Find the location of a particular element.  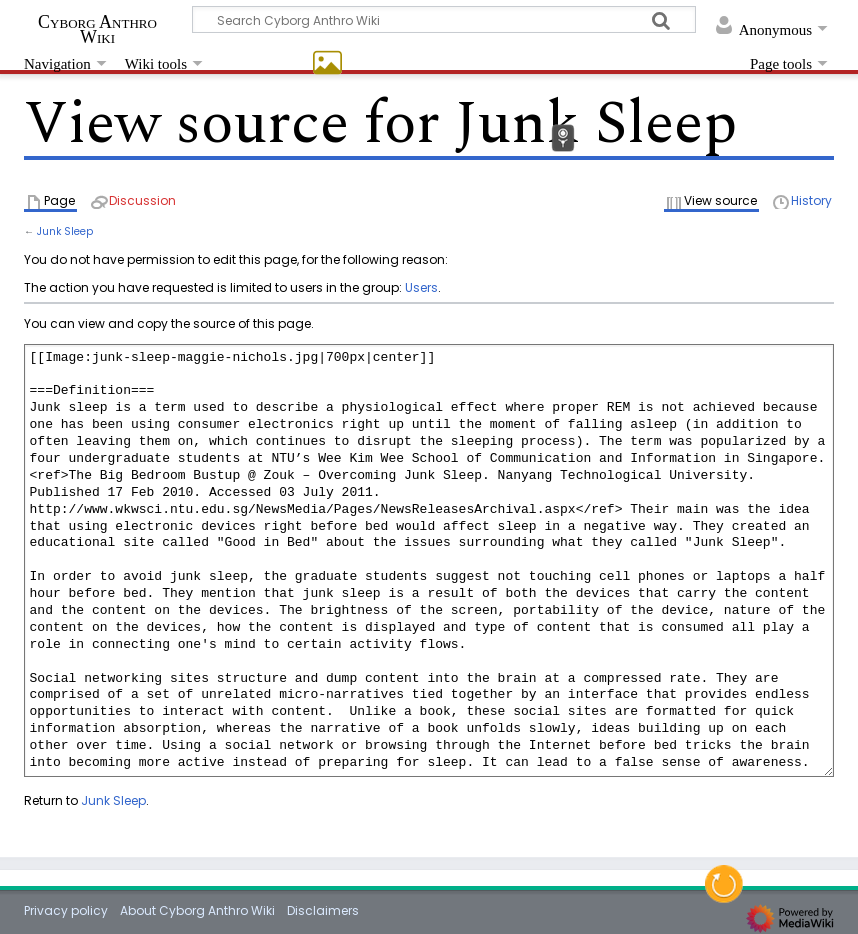

open déjà dup backup utility is located at coordinates (563, 138).